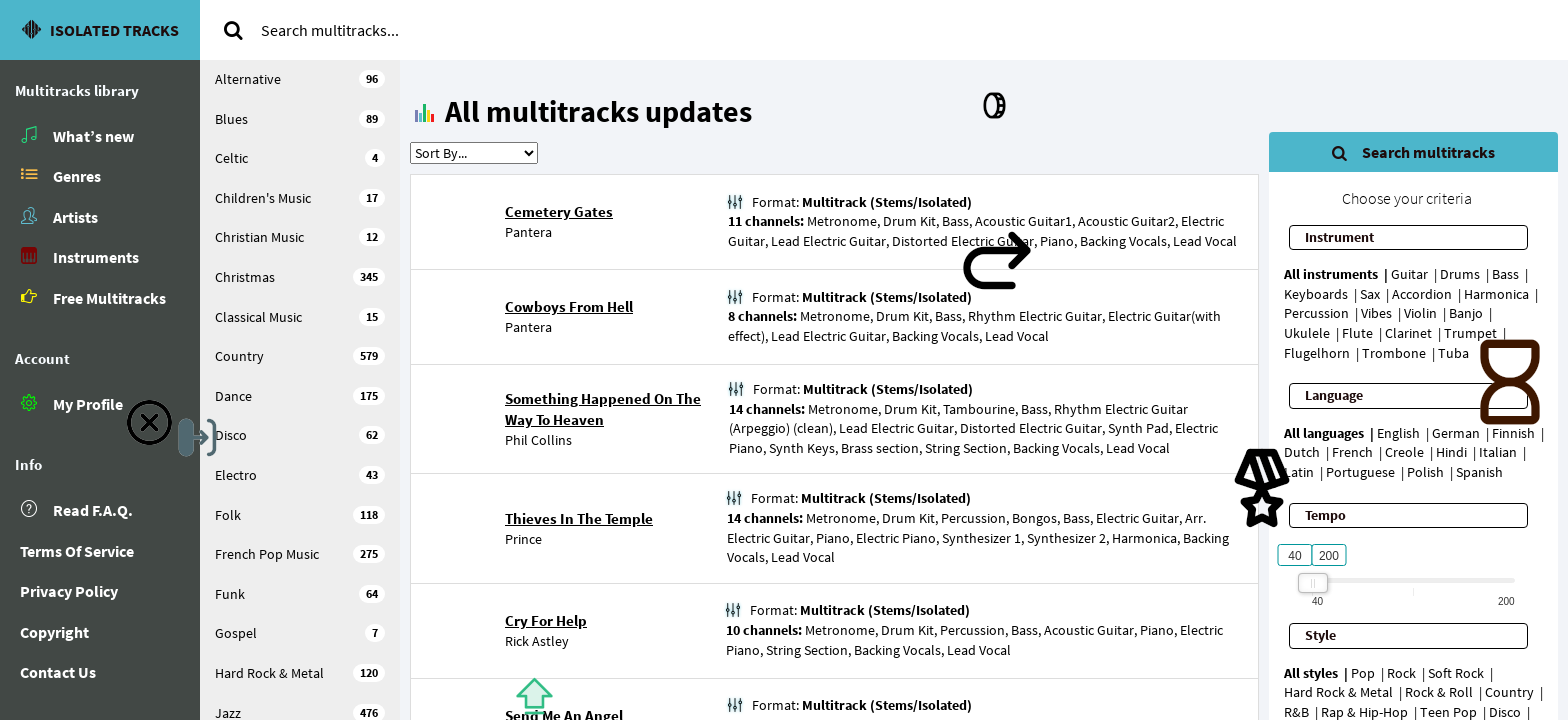 The width and height of the screenshot is (1568, 720). I want to click on move element to the right, so click(197, 437).